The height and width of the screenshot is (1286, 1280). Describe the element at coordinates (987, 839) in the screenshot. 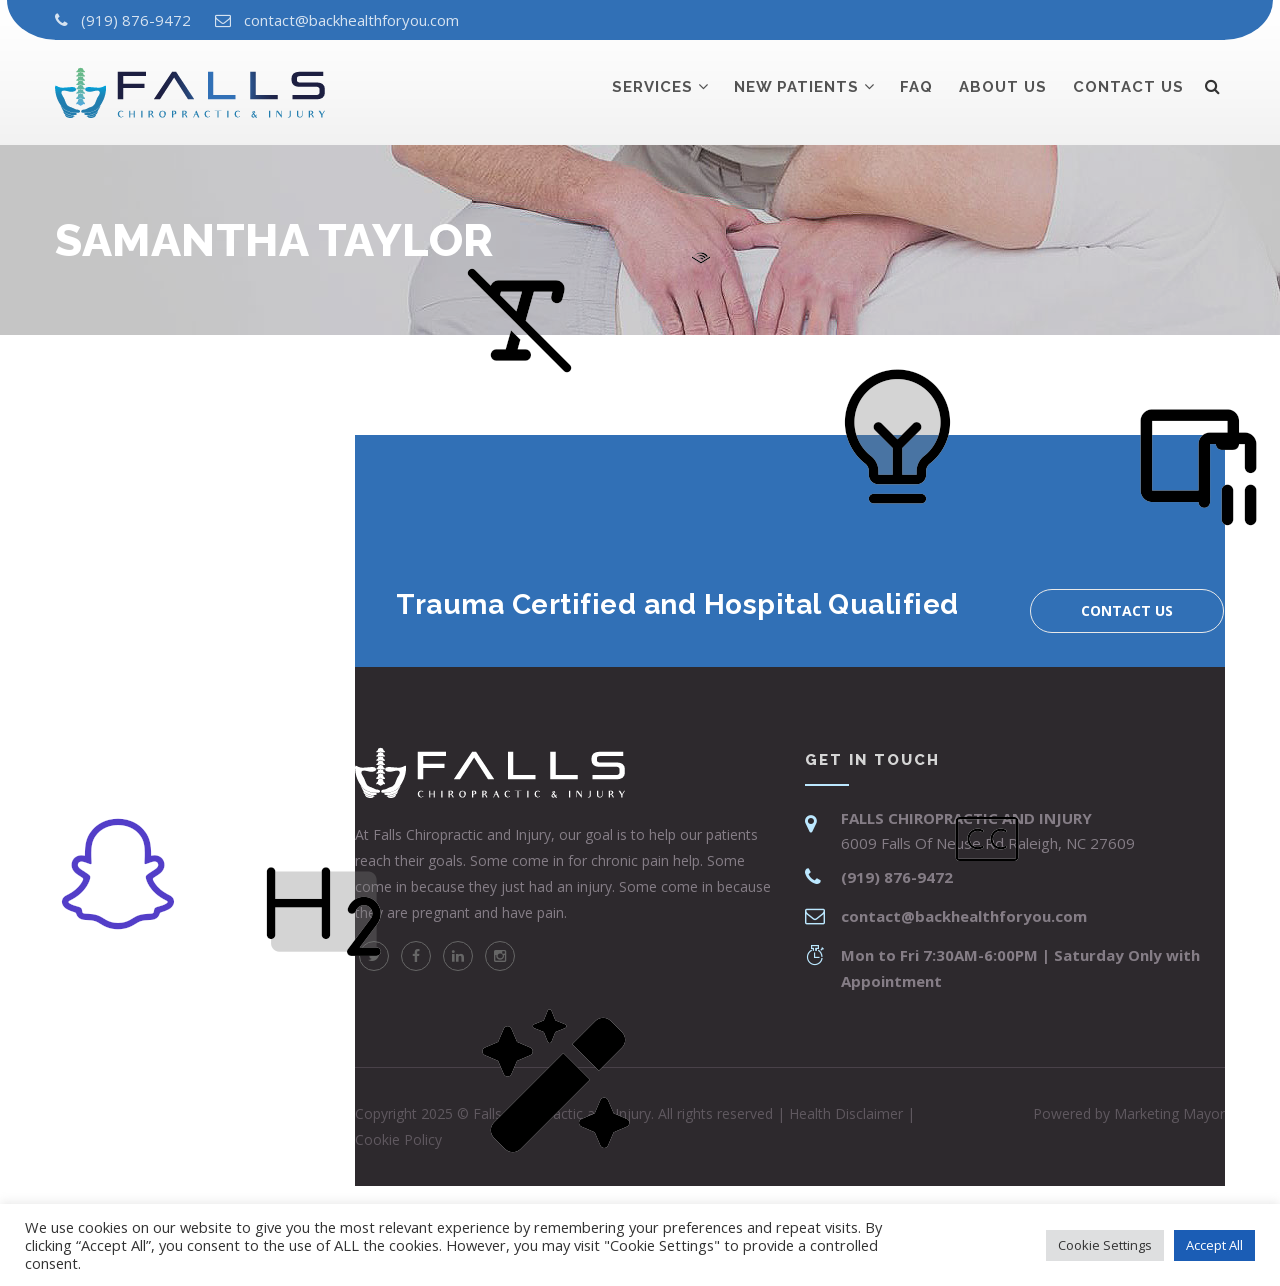

I see `enable closed captions for video content` at that location.